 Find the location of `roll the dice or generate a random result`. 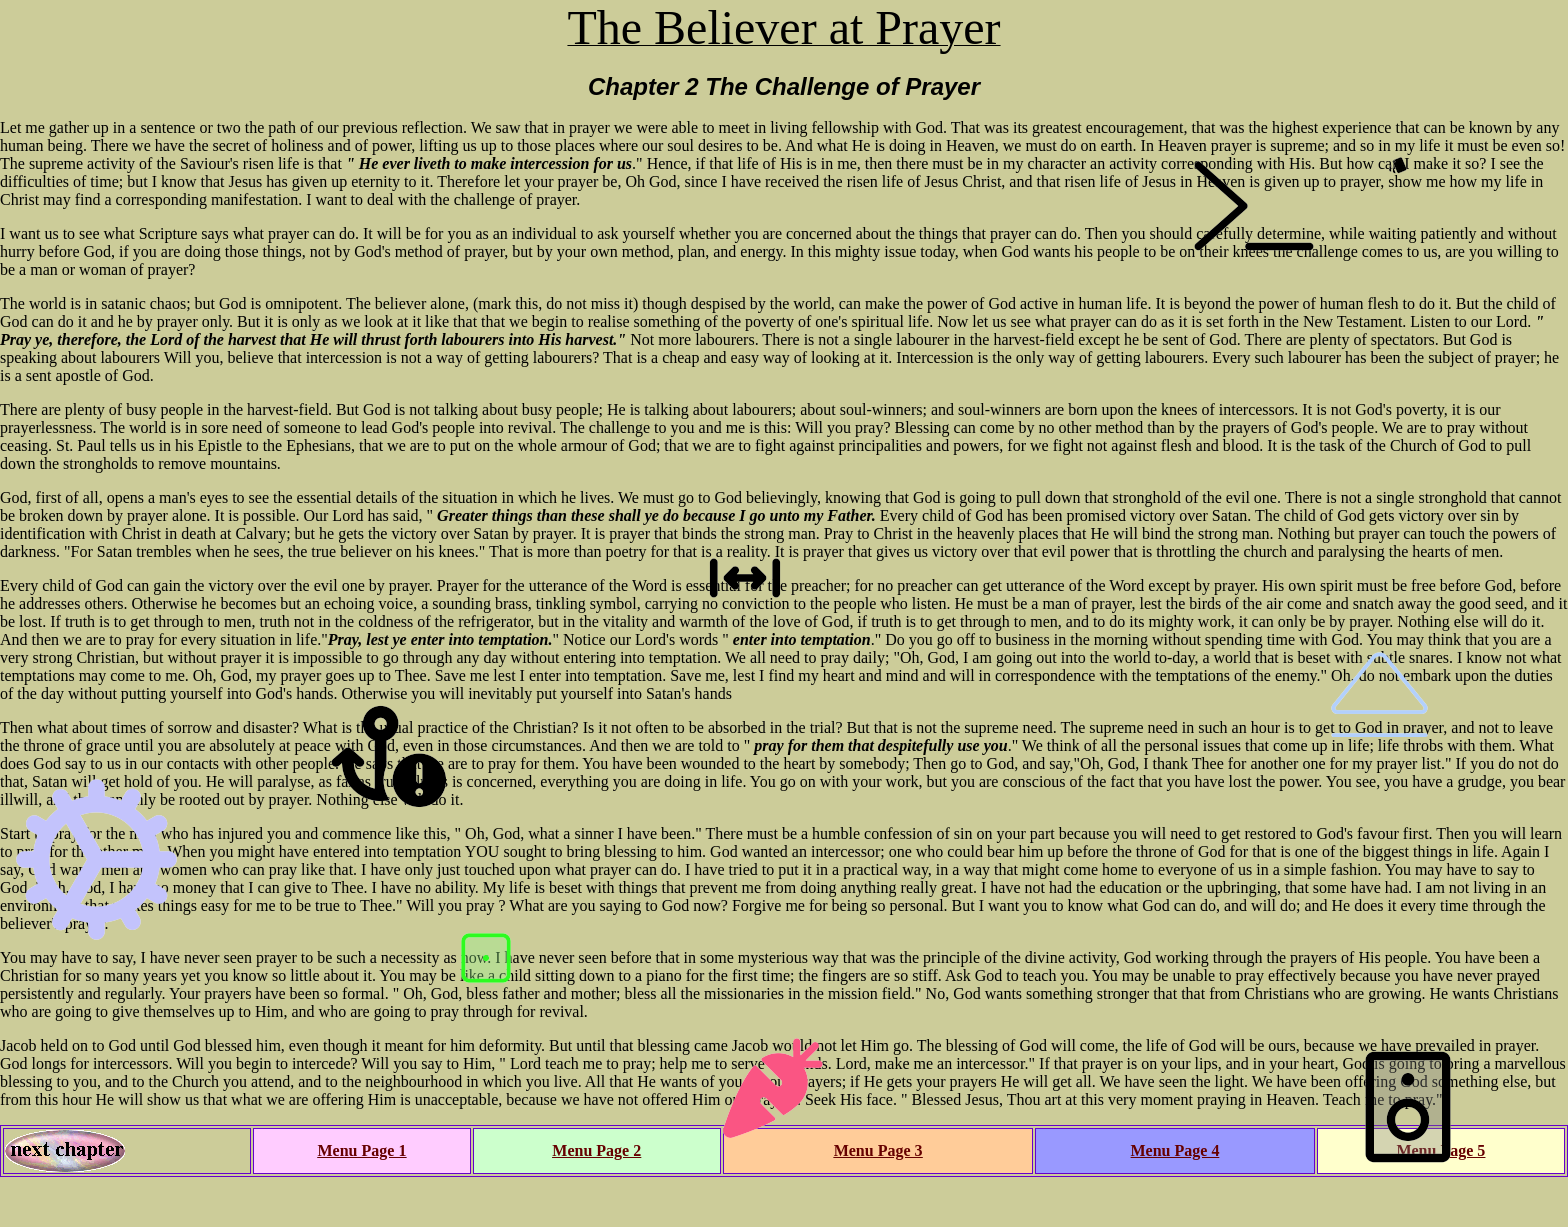

roll the dice or generate a random result is located at coordinates (486, 958).